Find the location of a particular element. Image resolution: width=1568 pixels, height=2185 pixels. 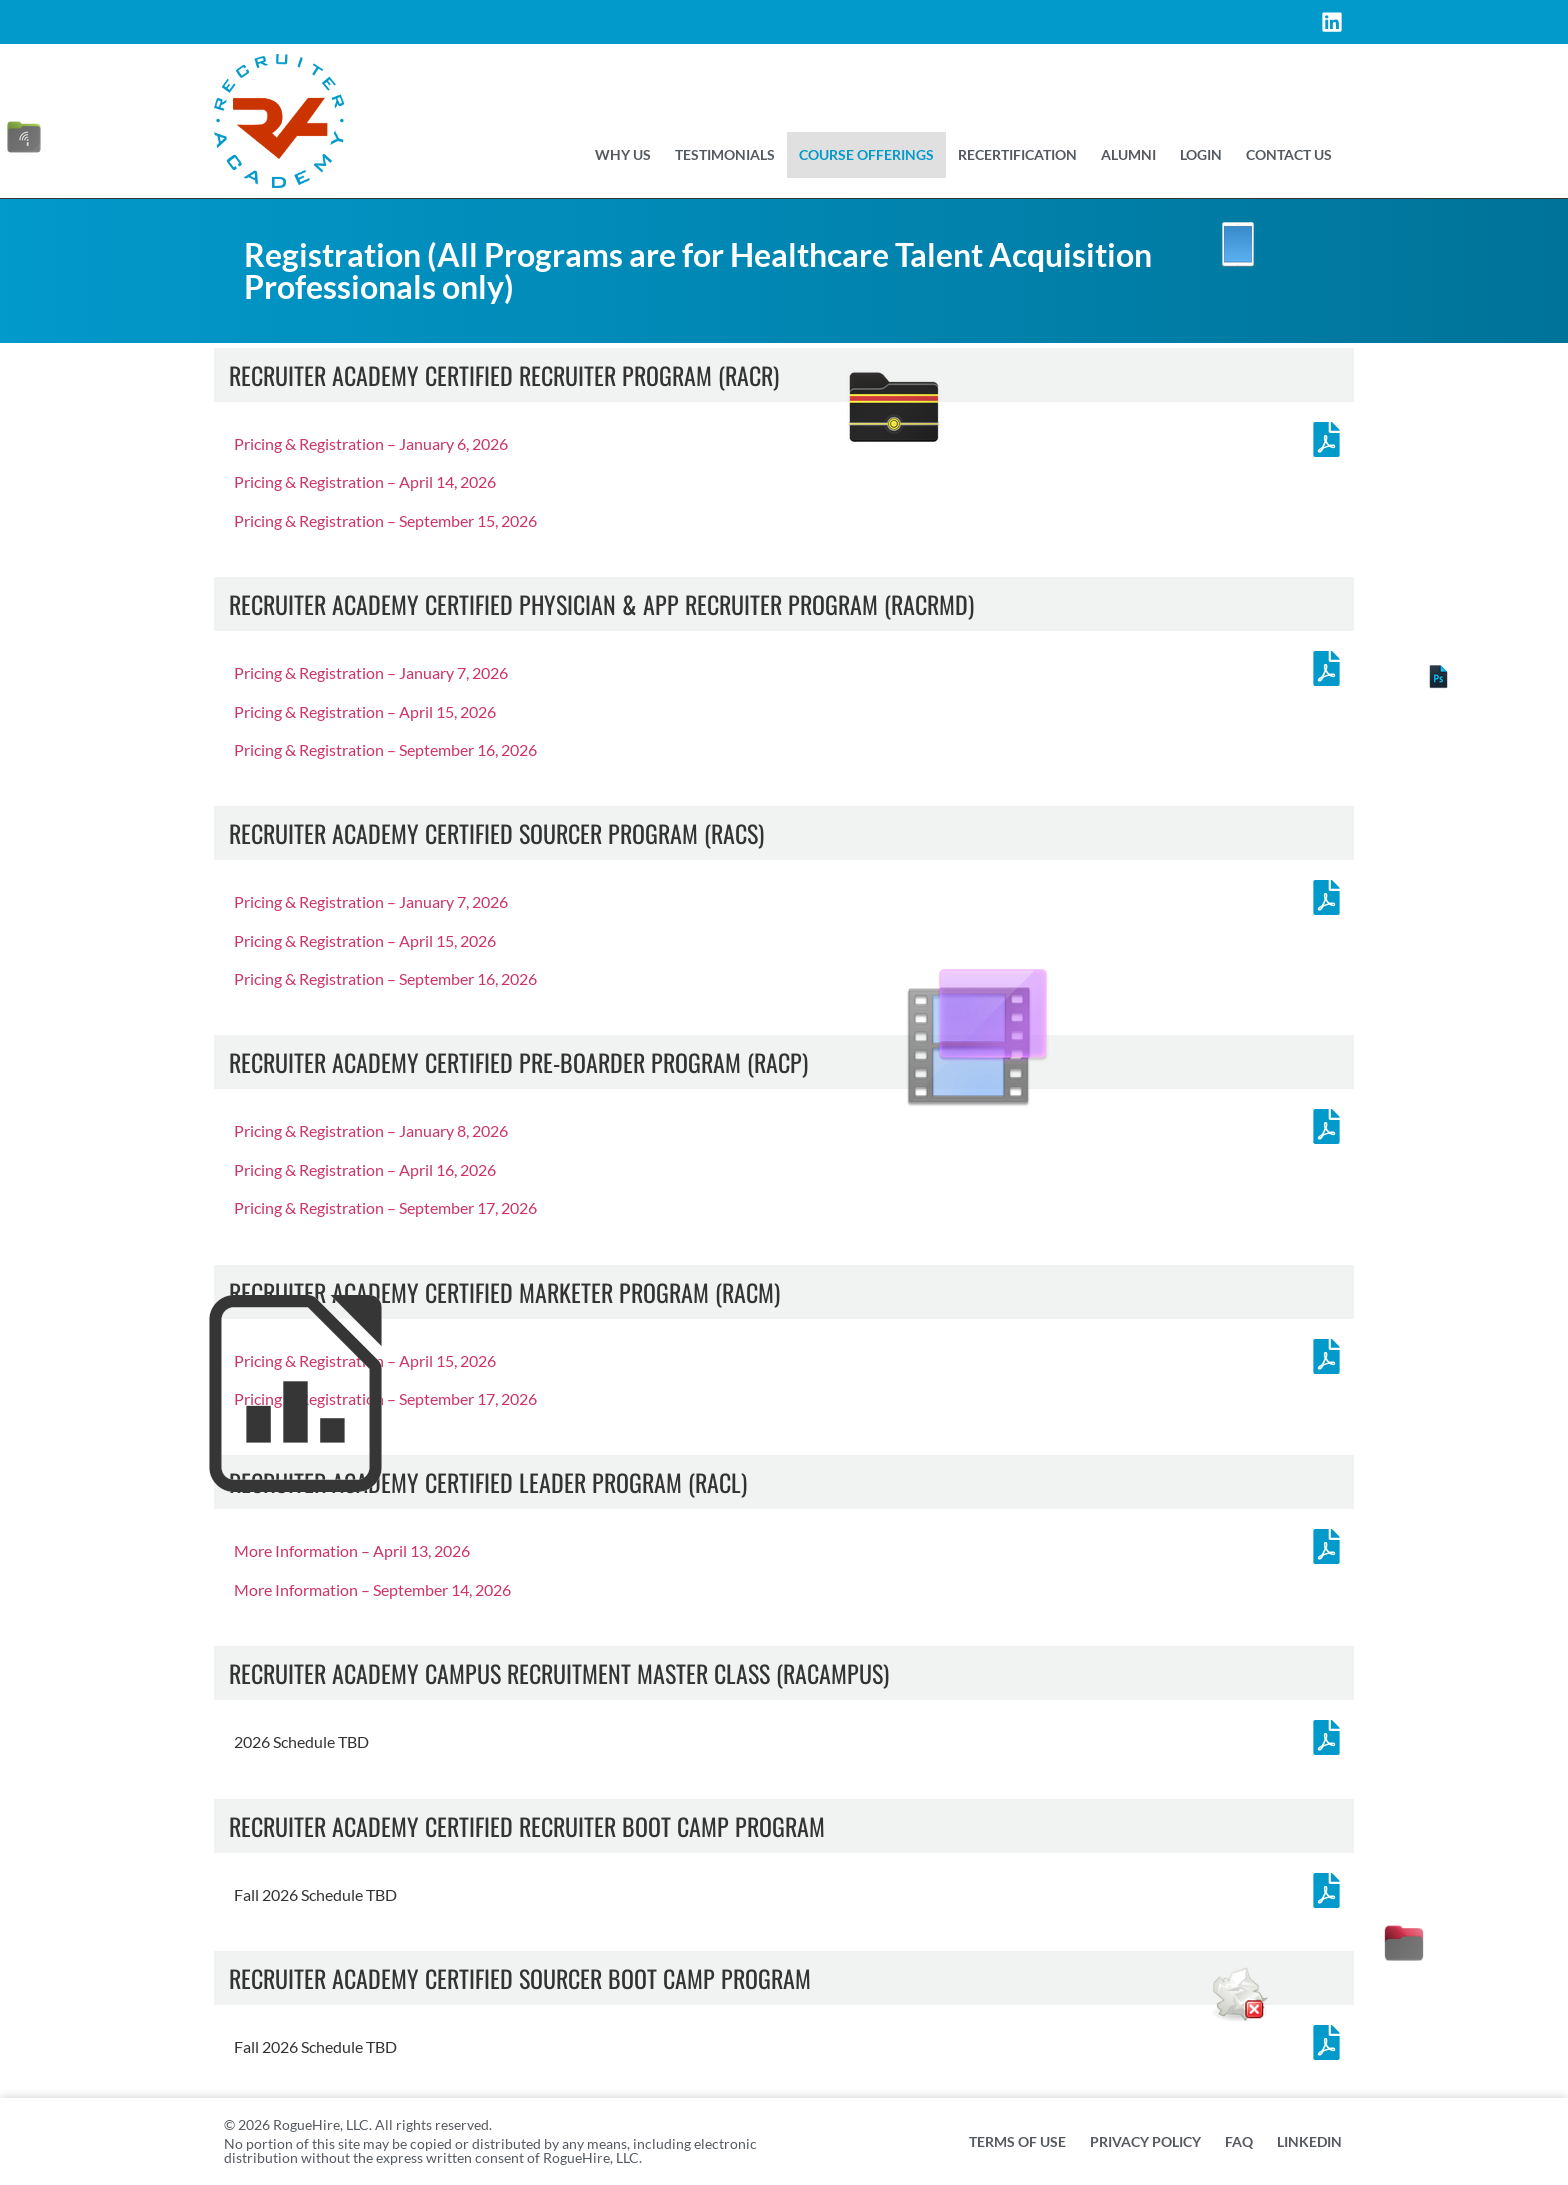

folder for pokémon luxury ball collection or related game files is located at coordinates (893, 409).